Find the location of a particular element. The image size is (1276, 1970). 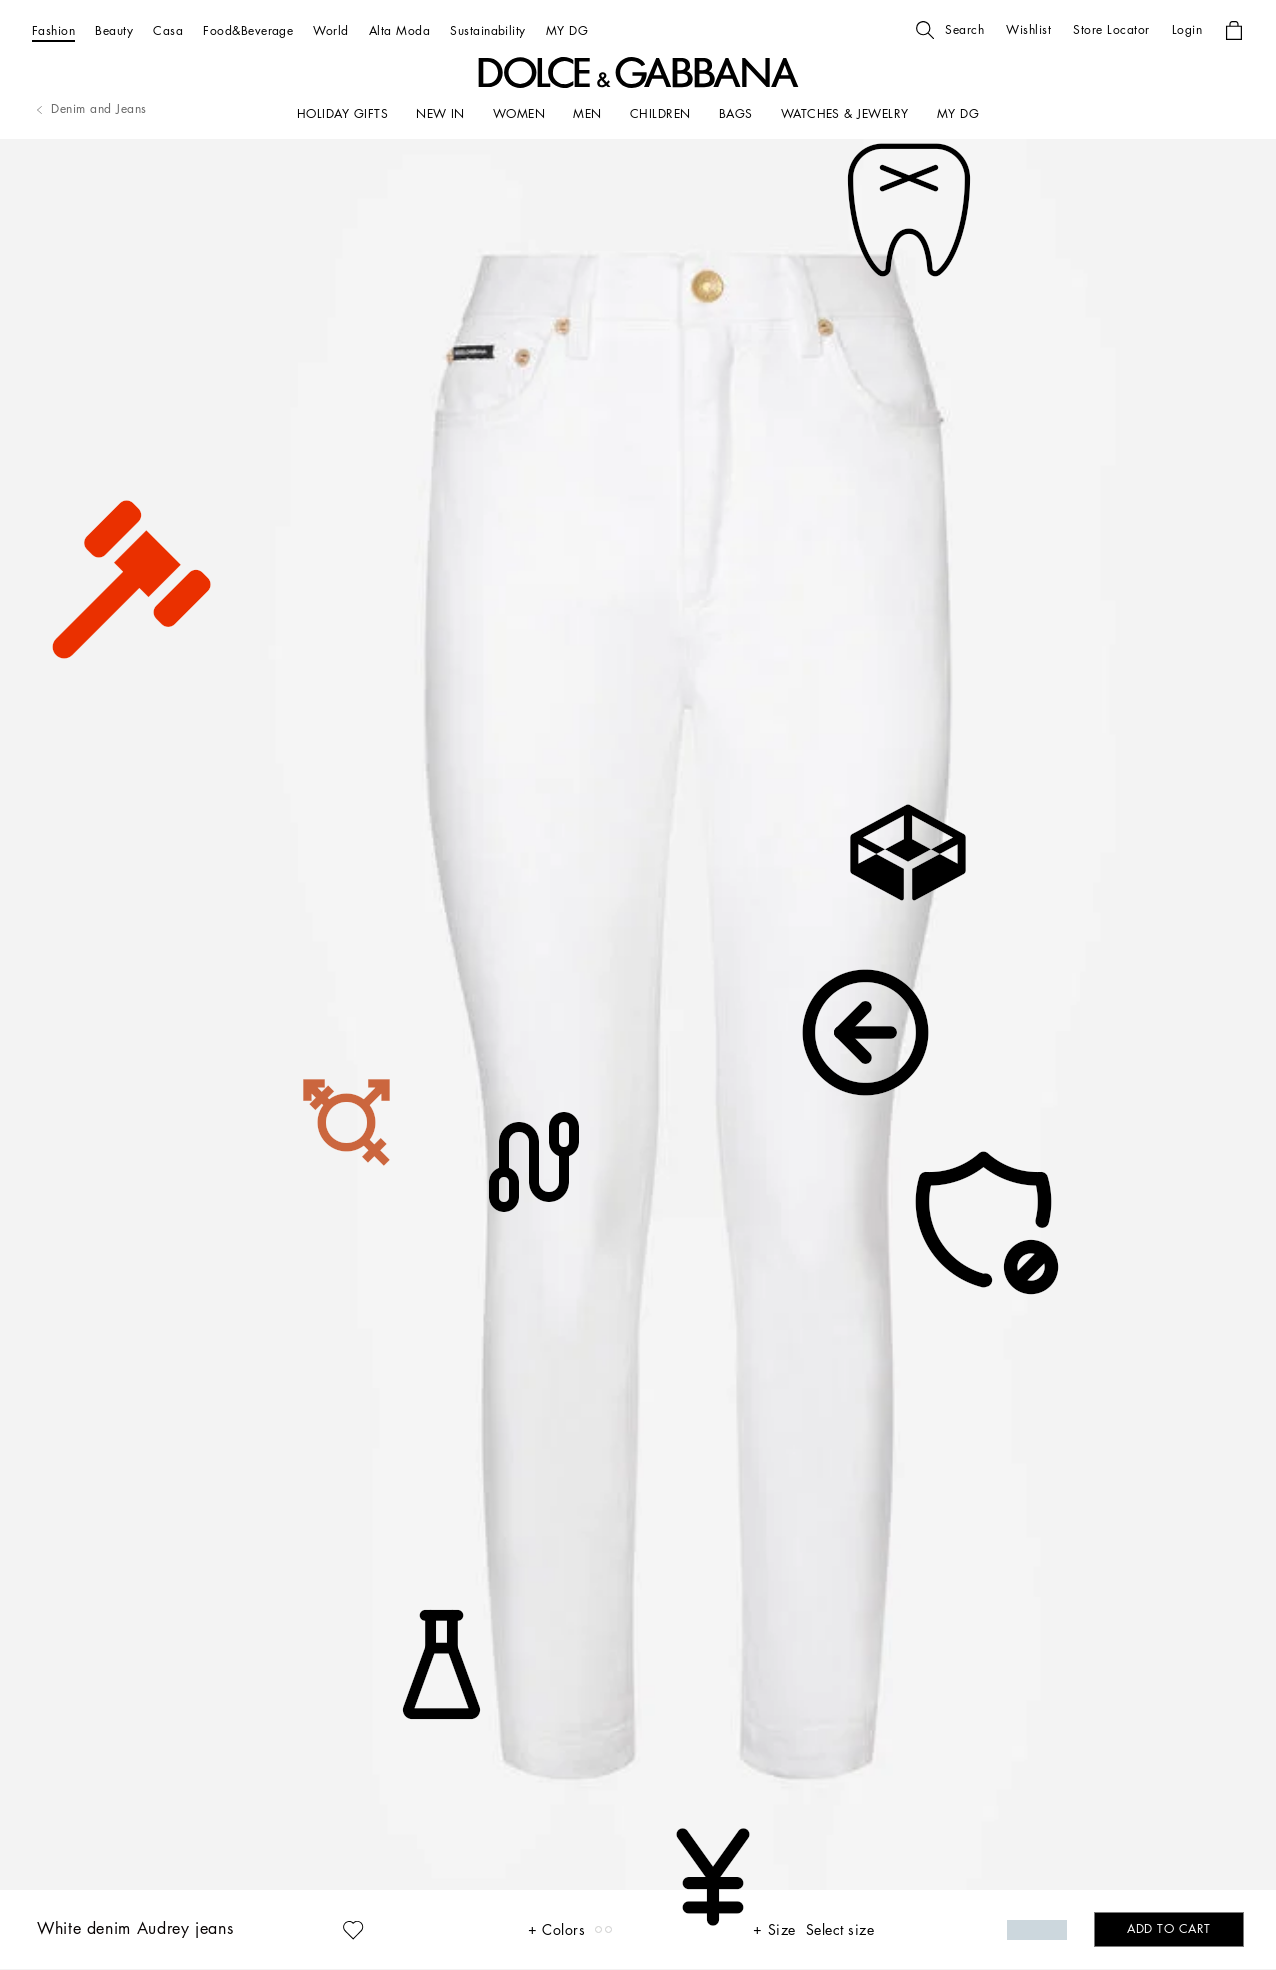

open codepen to view or edit code snippets is located at coordinates (908, 854).